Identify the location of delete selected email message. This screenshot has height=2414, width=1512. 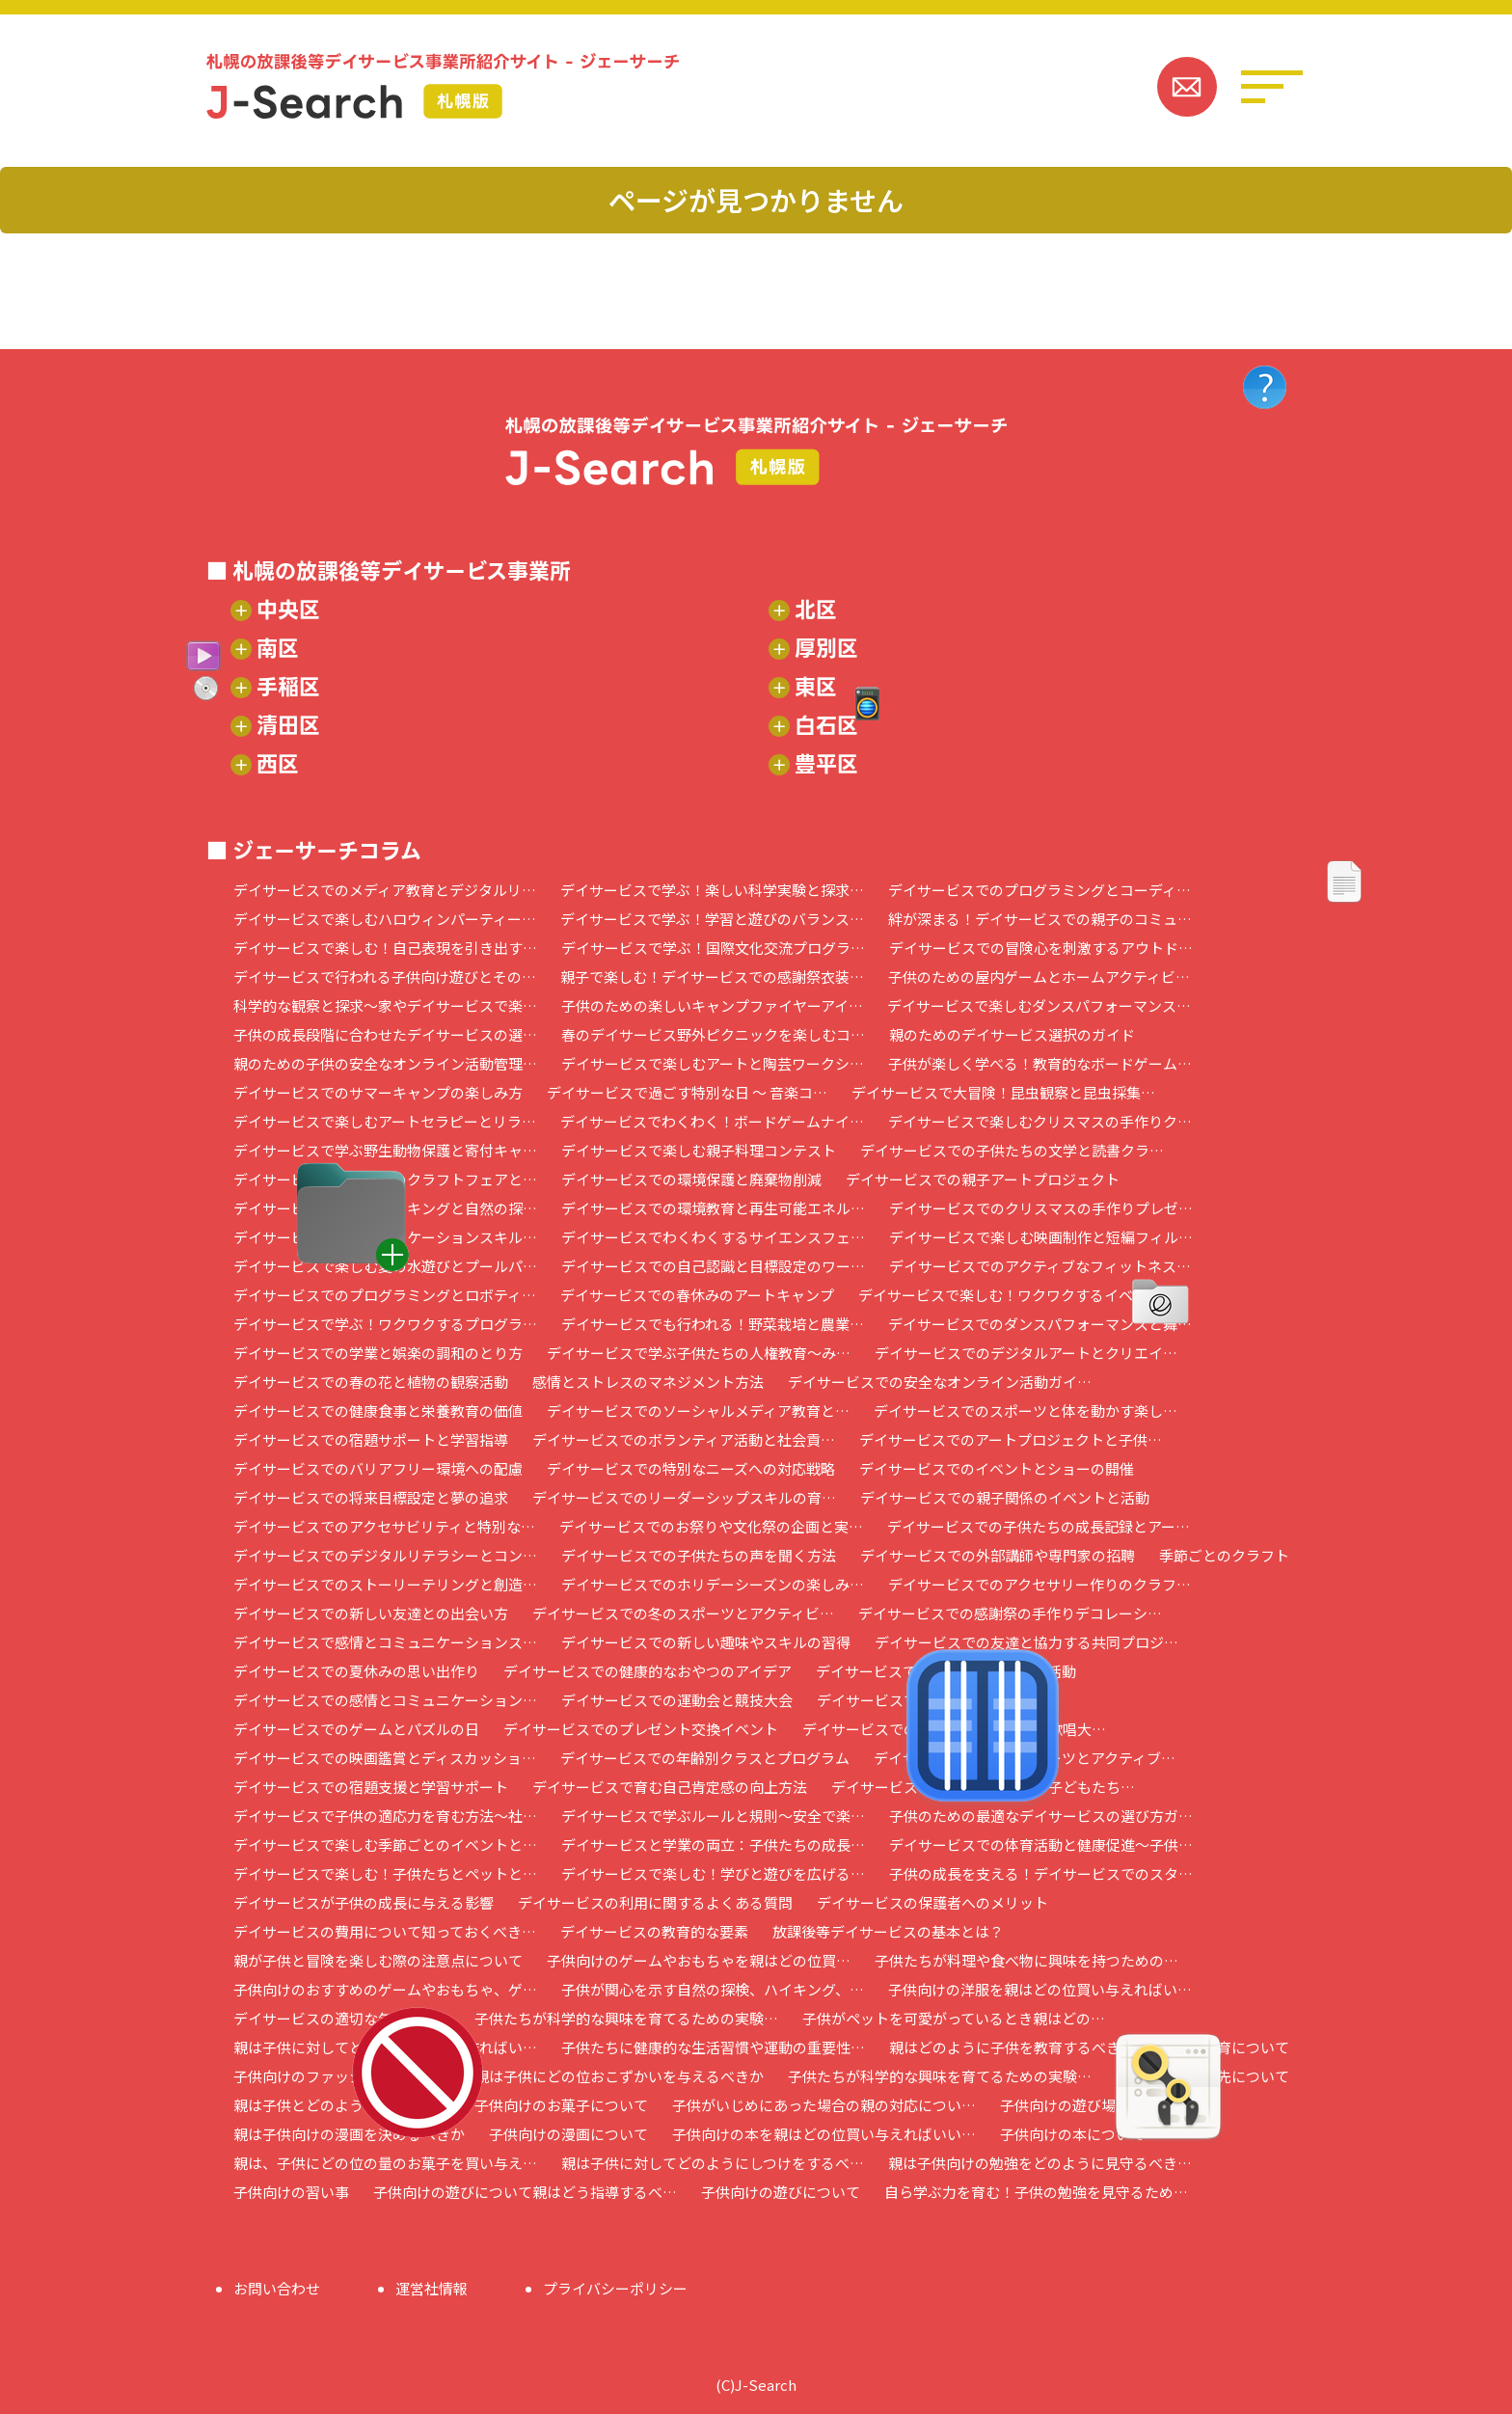
(418, 2073).